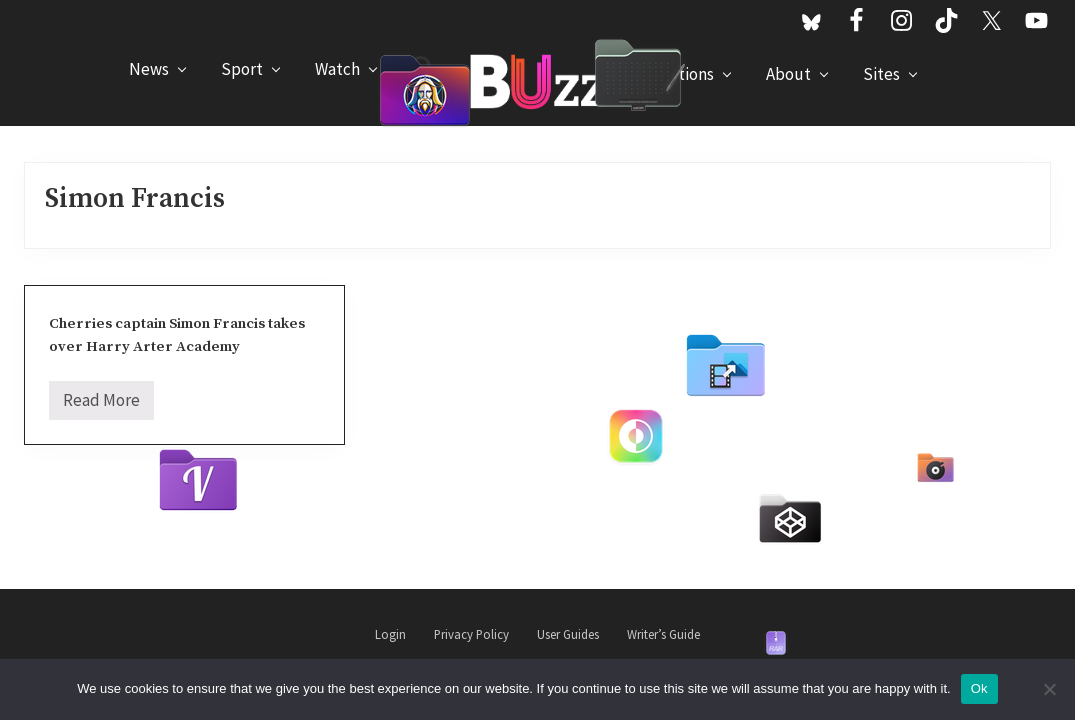  I want to click on indicates a RAR compressed archive file, so click(776, 643).